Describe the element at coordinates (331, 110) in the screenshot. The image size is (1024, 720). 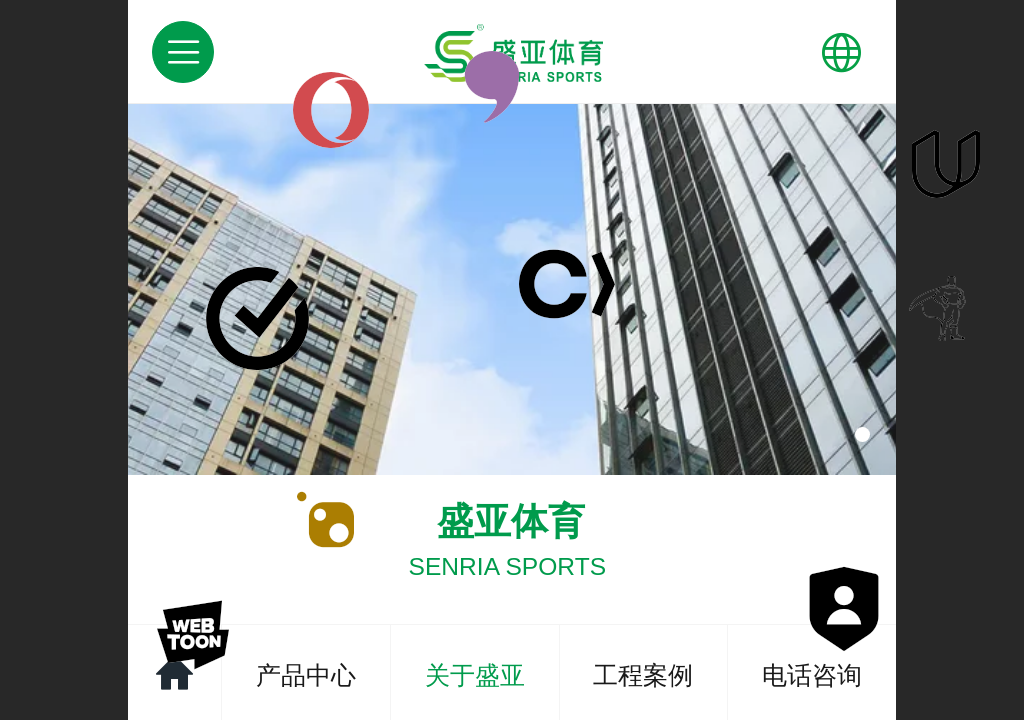
I see `open Opera browser` at that location.